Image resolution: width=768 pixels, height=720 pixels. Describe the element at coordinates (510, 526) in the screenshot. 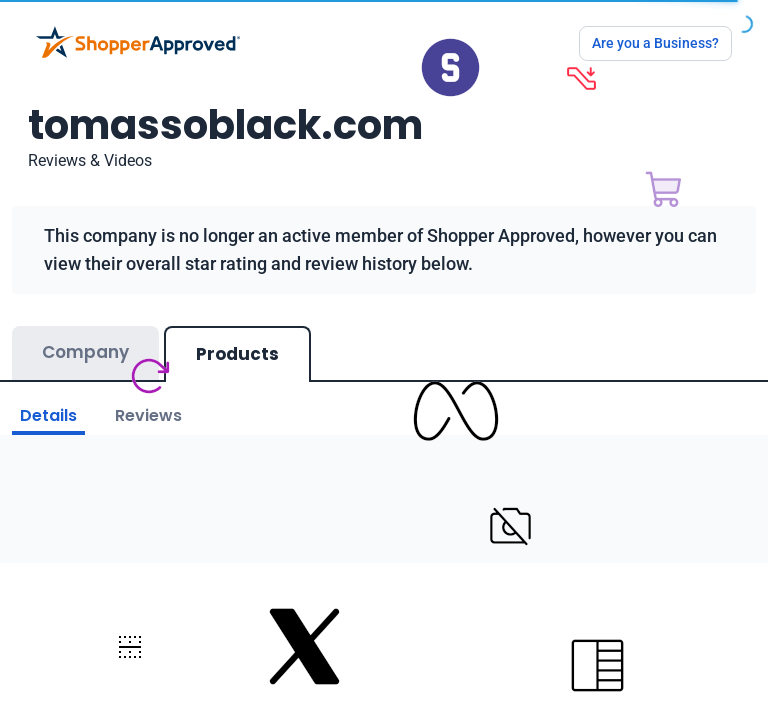

I see `camera access is disabled` at that location.